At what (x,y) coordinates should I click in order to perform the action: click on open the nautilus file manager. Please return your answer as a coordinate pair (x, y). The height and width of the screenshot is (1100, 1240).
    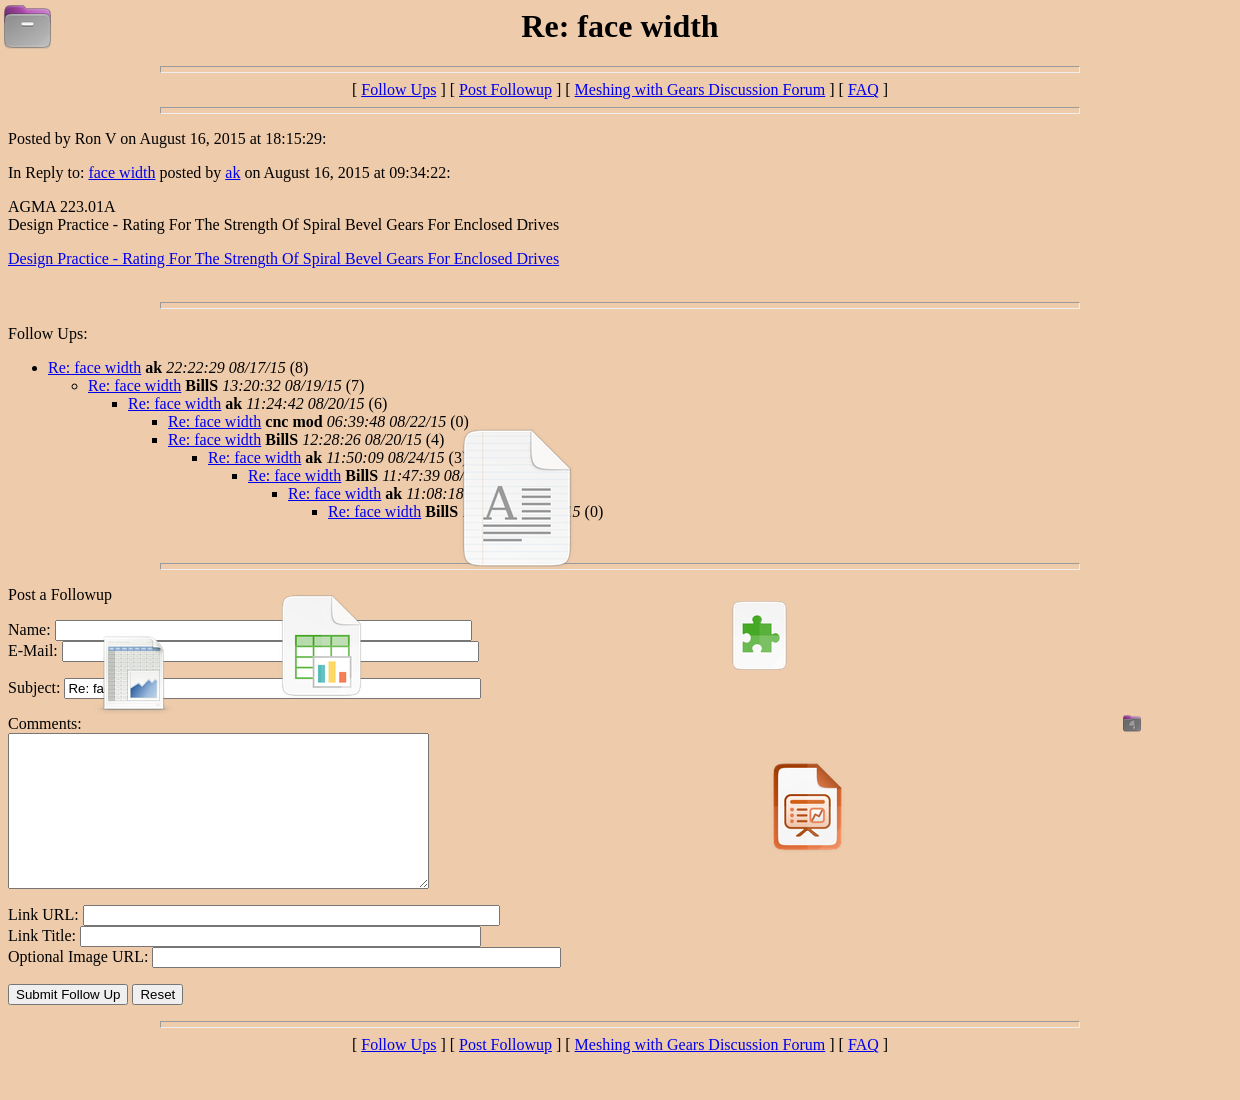
    Looking at the image, I should click on (27, 26).